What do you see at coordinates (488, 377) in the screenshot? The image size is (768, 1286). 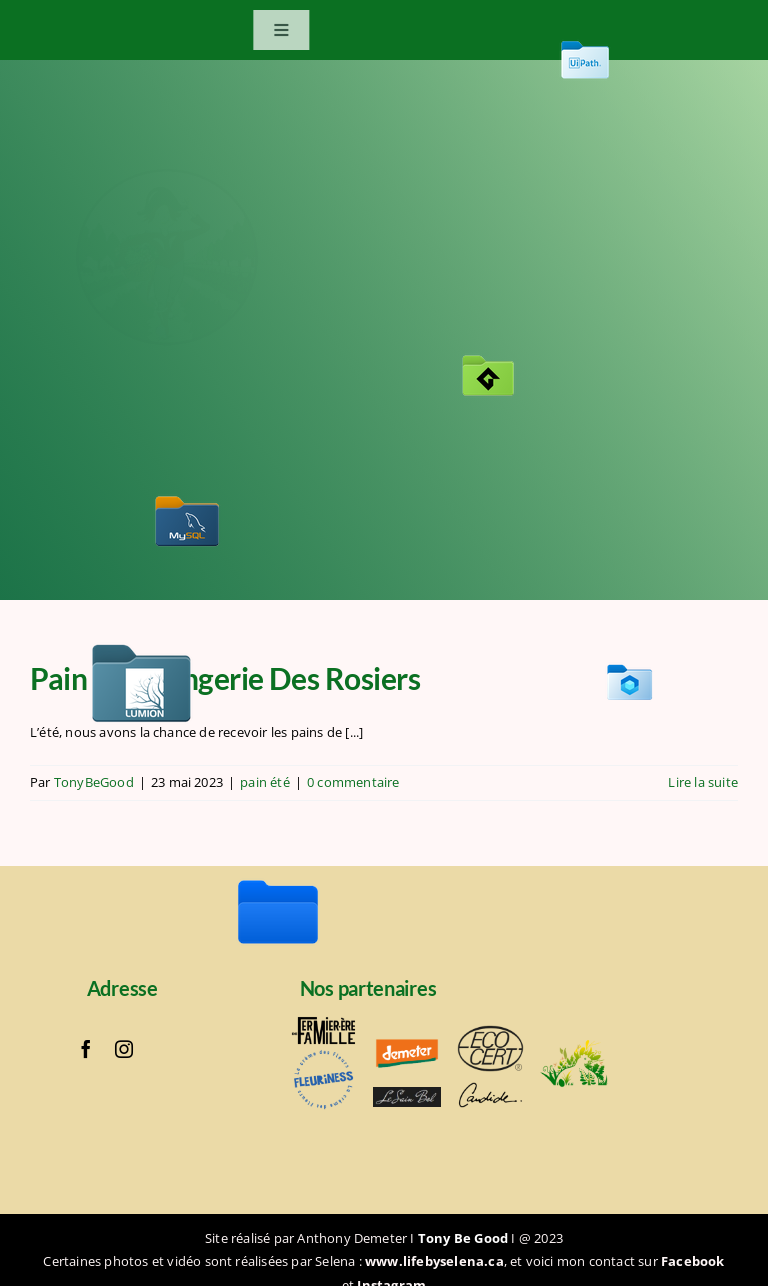 I see `open game maker studio project folder` at bounding box center [488, 377].